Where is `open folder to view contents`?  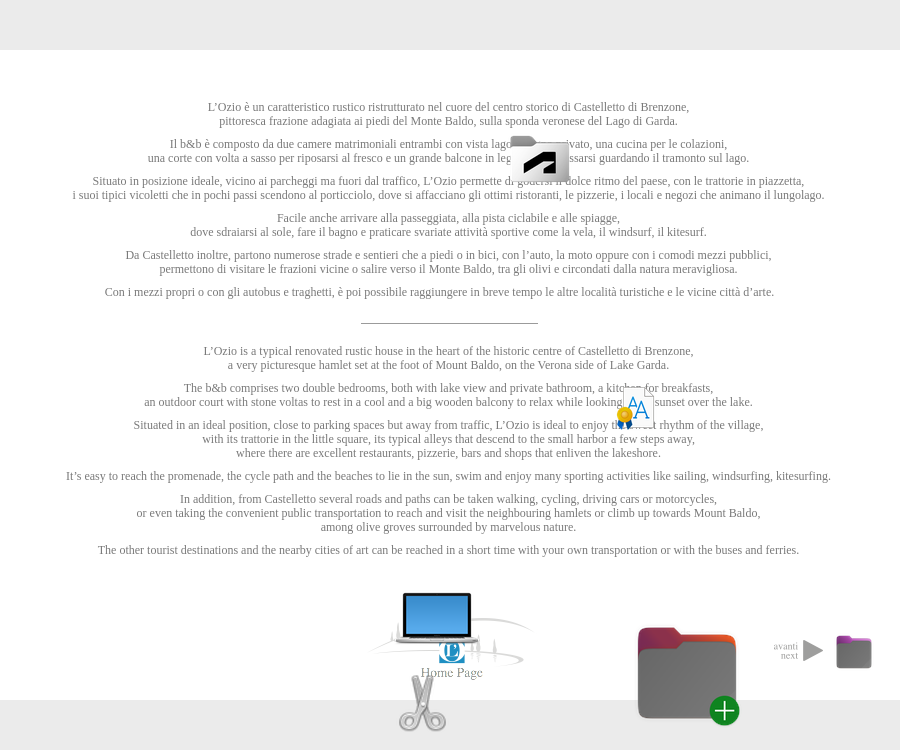 open folder to view contents is located at coordinates (854, 652).